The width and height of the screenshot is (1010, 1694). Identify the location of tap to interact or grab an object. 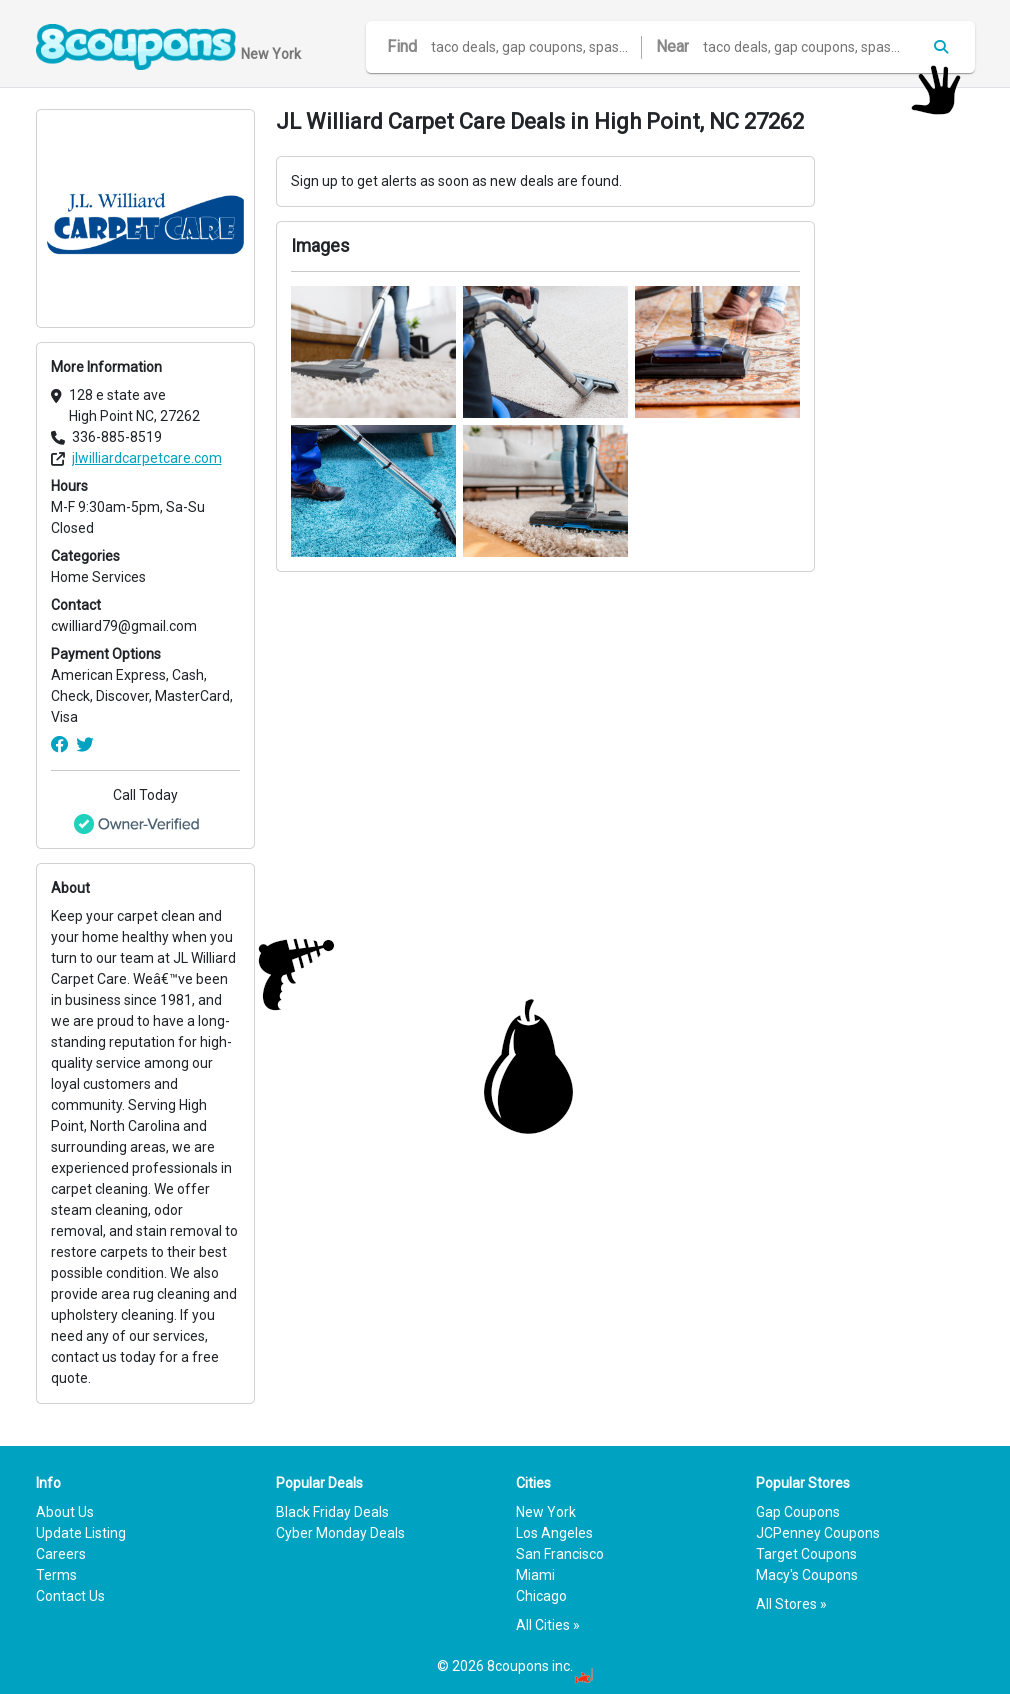
(936, 90).